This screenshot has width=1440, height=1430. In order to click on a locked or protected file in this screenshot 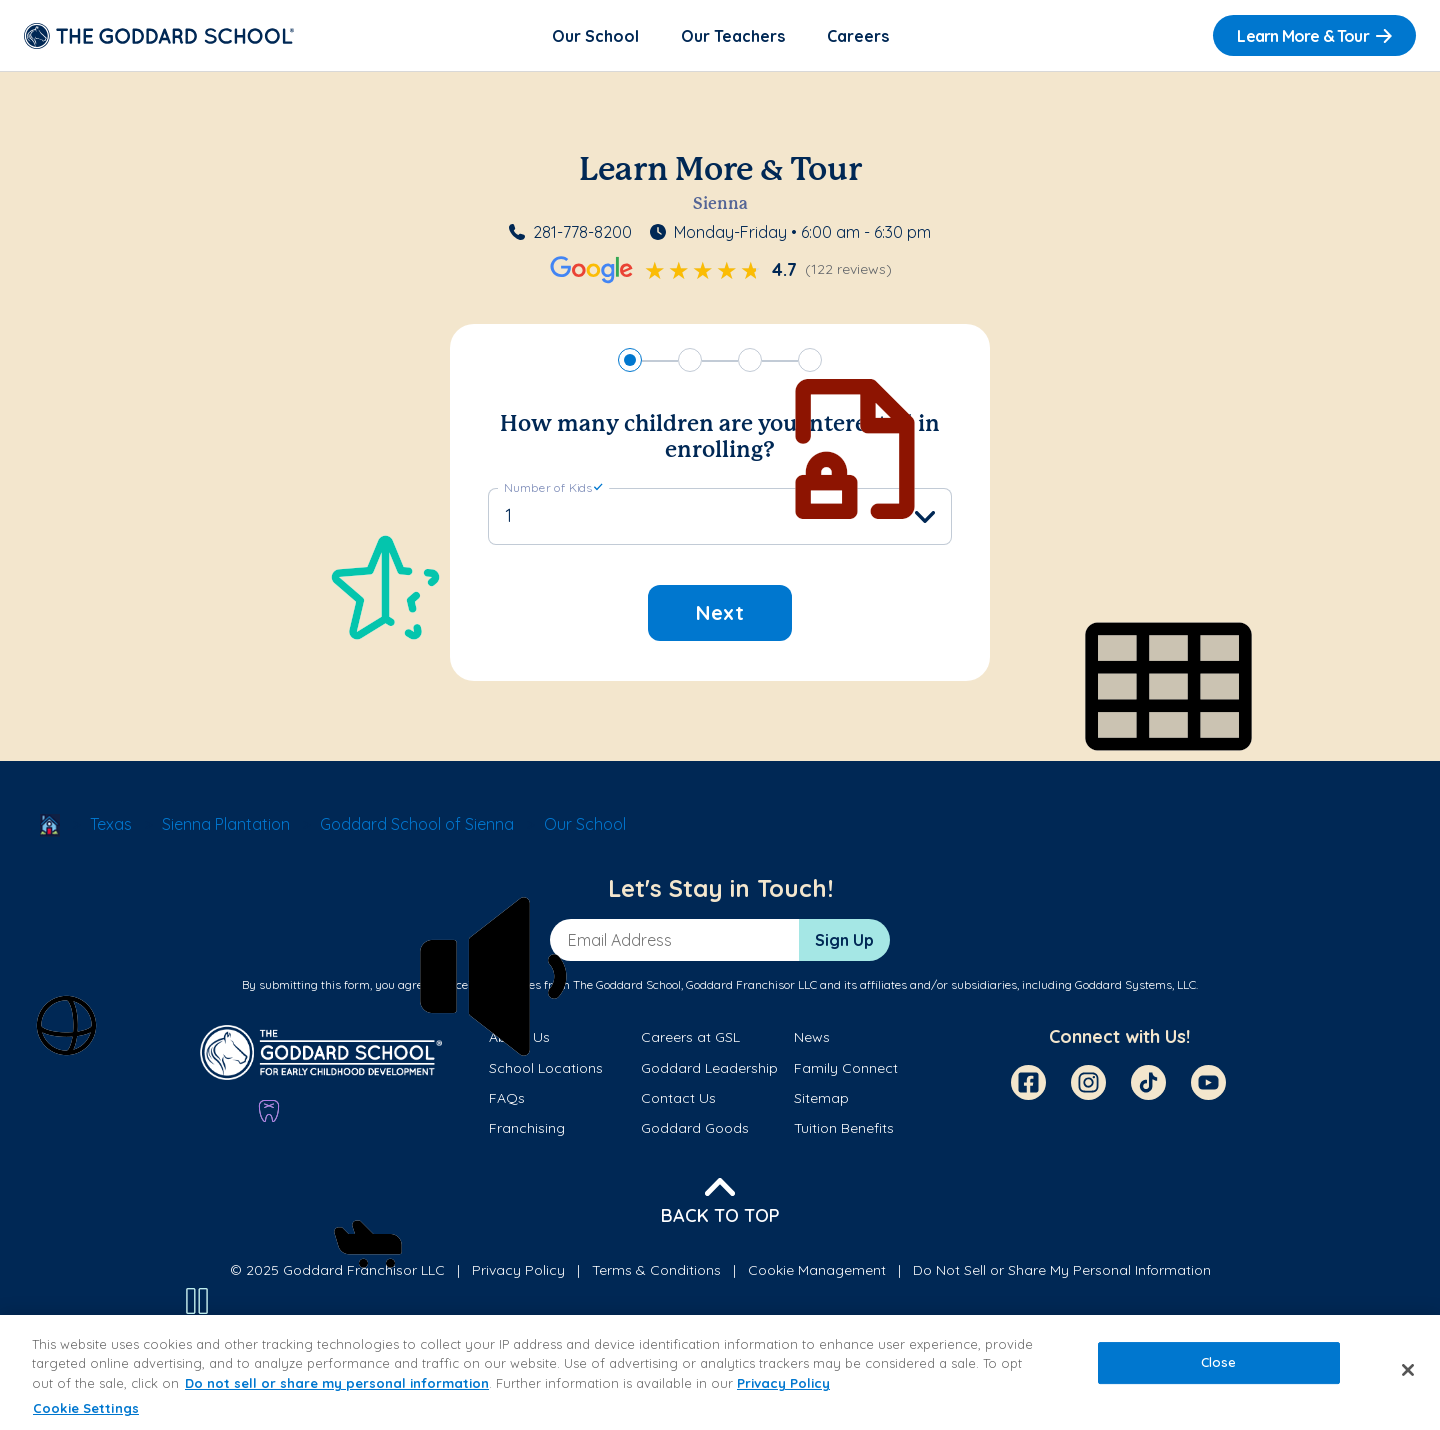, I will do `click(855, 449)`.